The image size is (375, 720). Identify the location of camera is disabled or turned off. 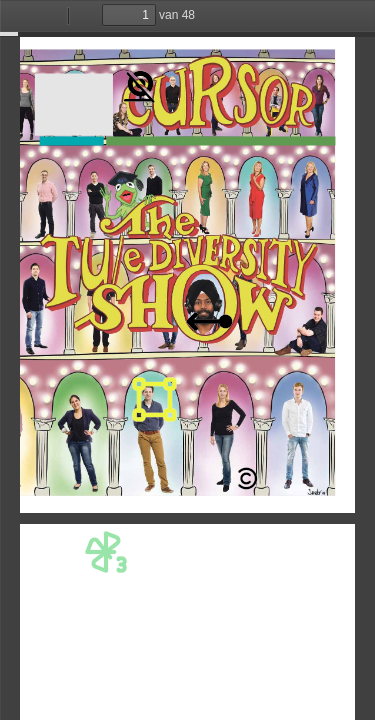
(140, 87).